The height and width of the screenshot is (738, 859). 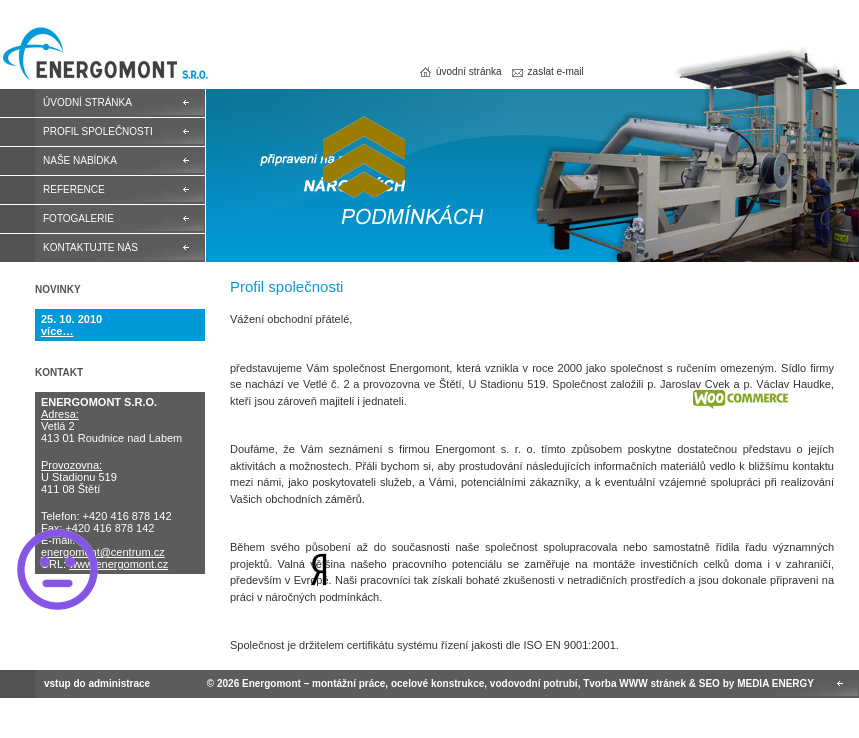 I want to click on open Yandex services, so click(x=318, y=569).